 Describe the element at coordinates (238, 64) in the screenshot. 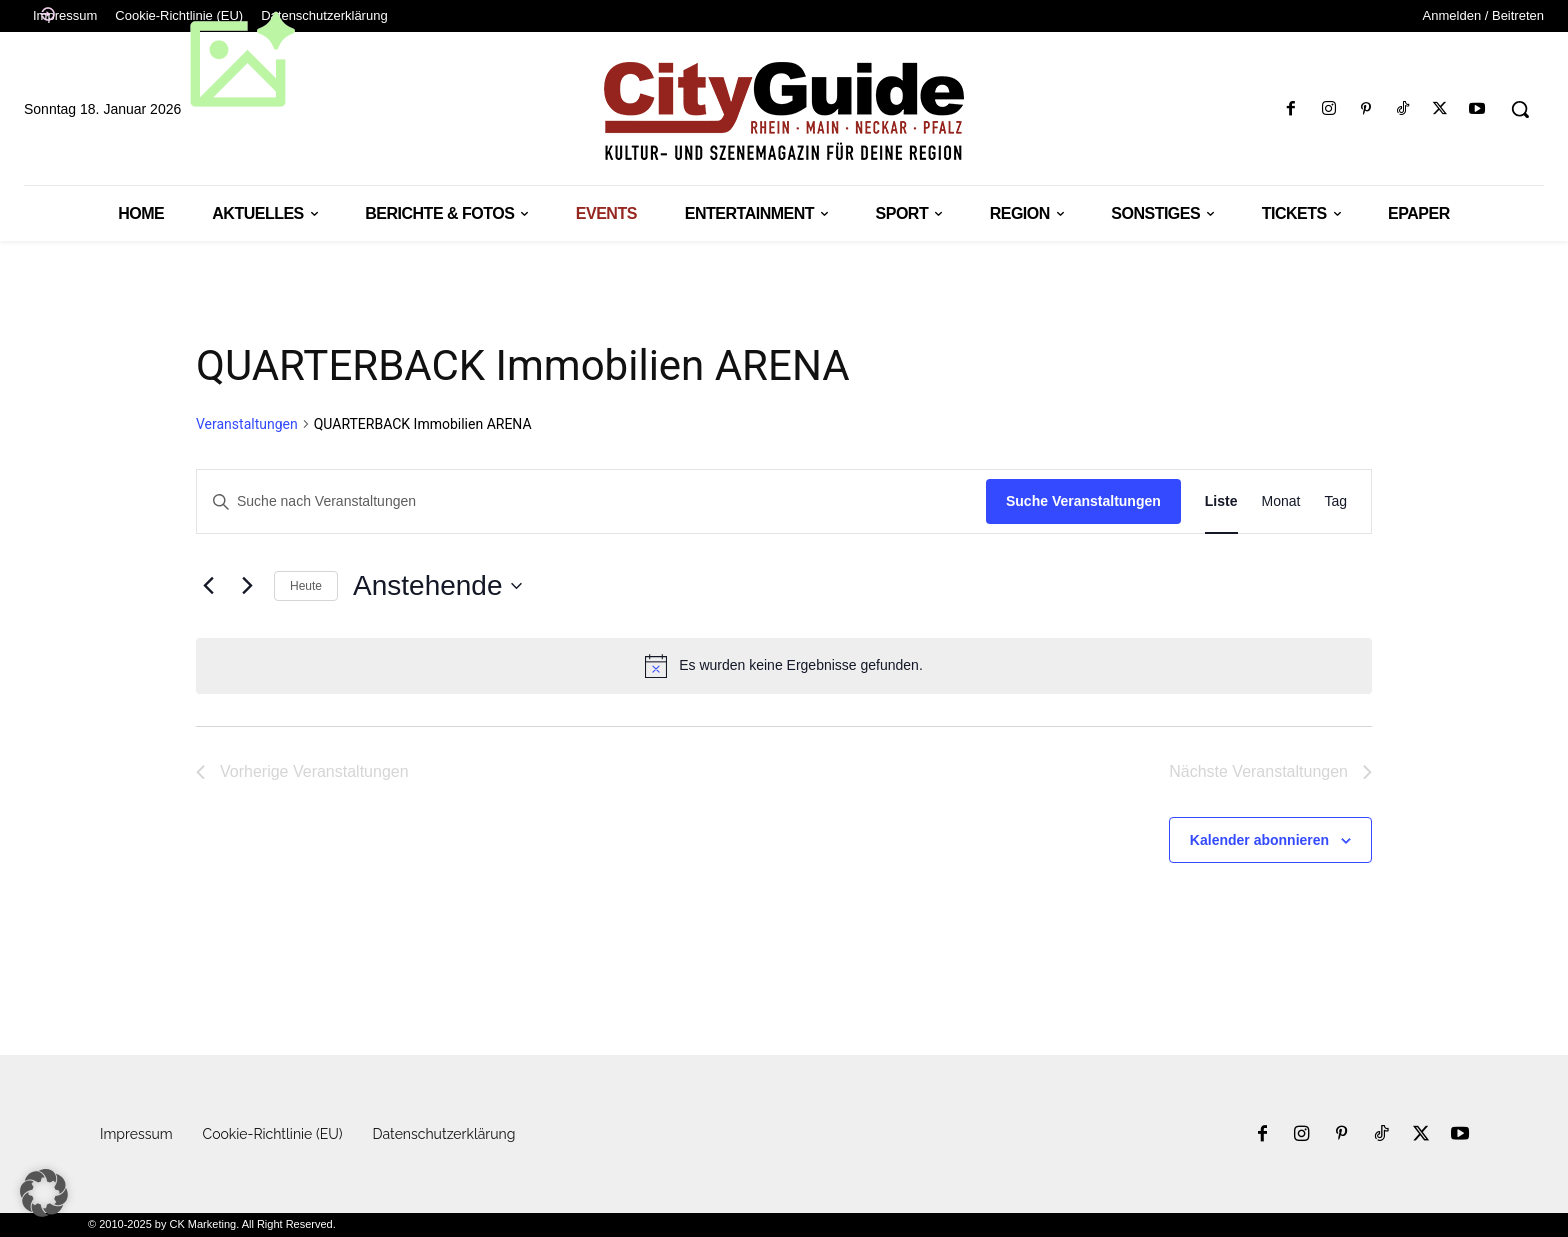

I see `generate or enhance an image using AI` at that location.